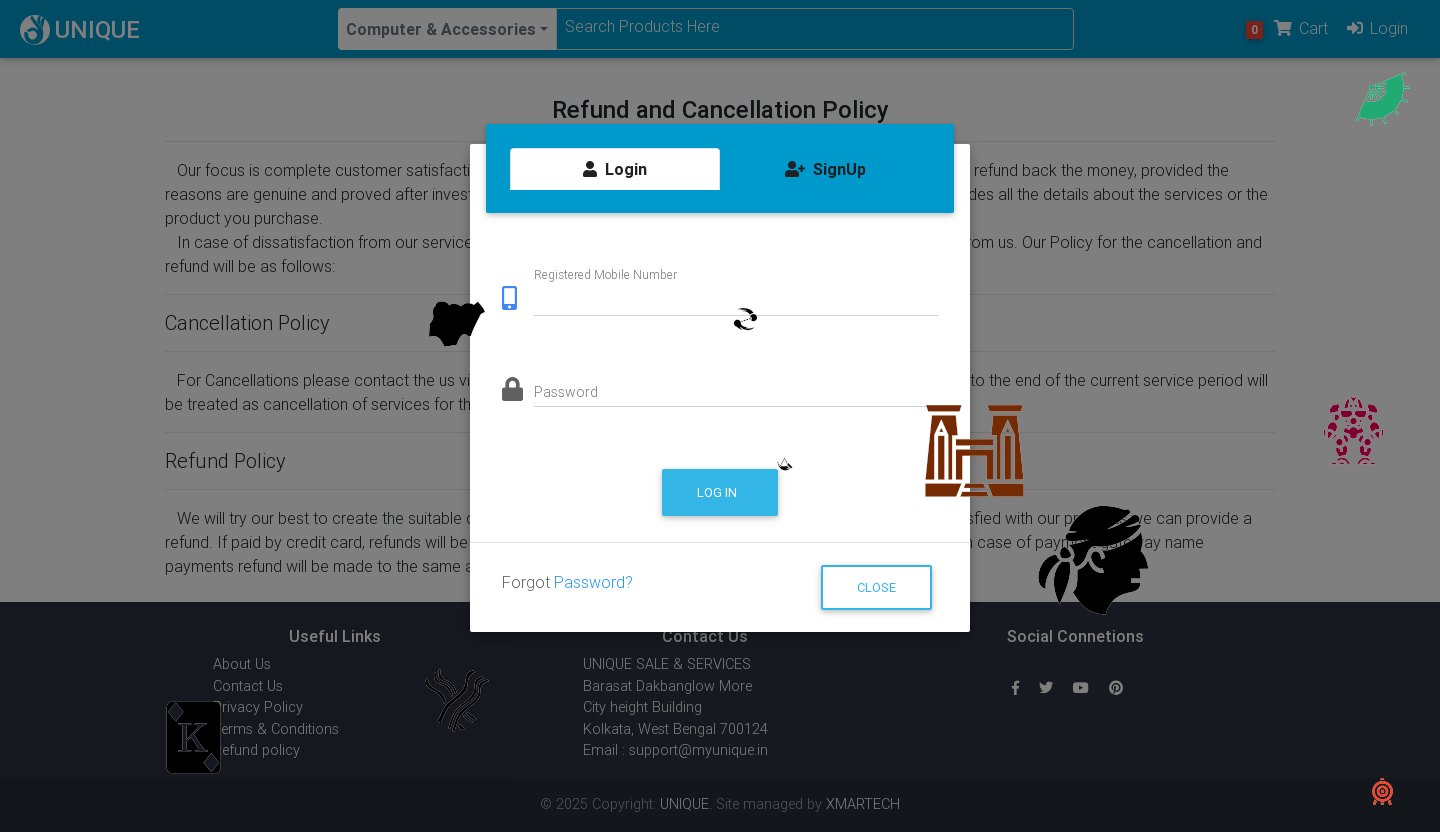 The height and width of the screenshot is (832, 1440). Describe the element at coordinates (745, 319) in the screenshot. I see `select bolas as your weapon or tool` at that location.